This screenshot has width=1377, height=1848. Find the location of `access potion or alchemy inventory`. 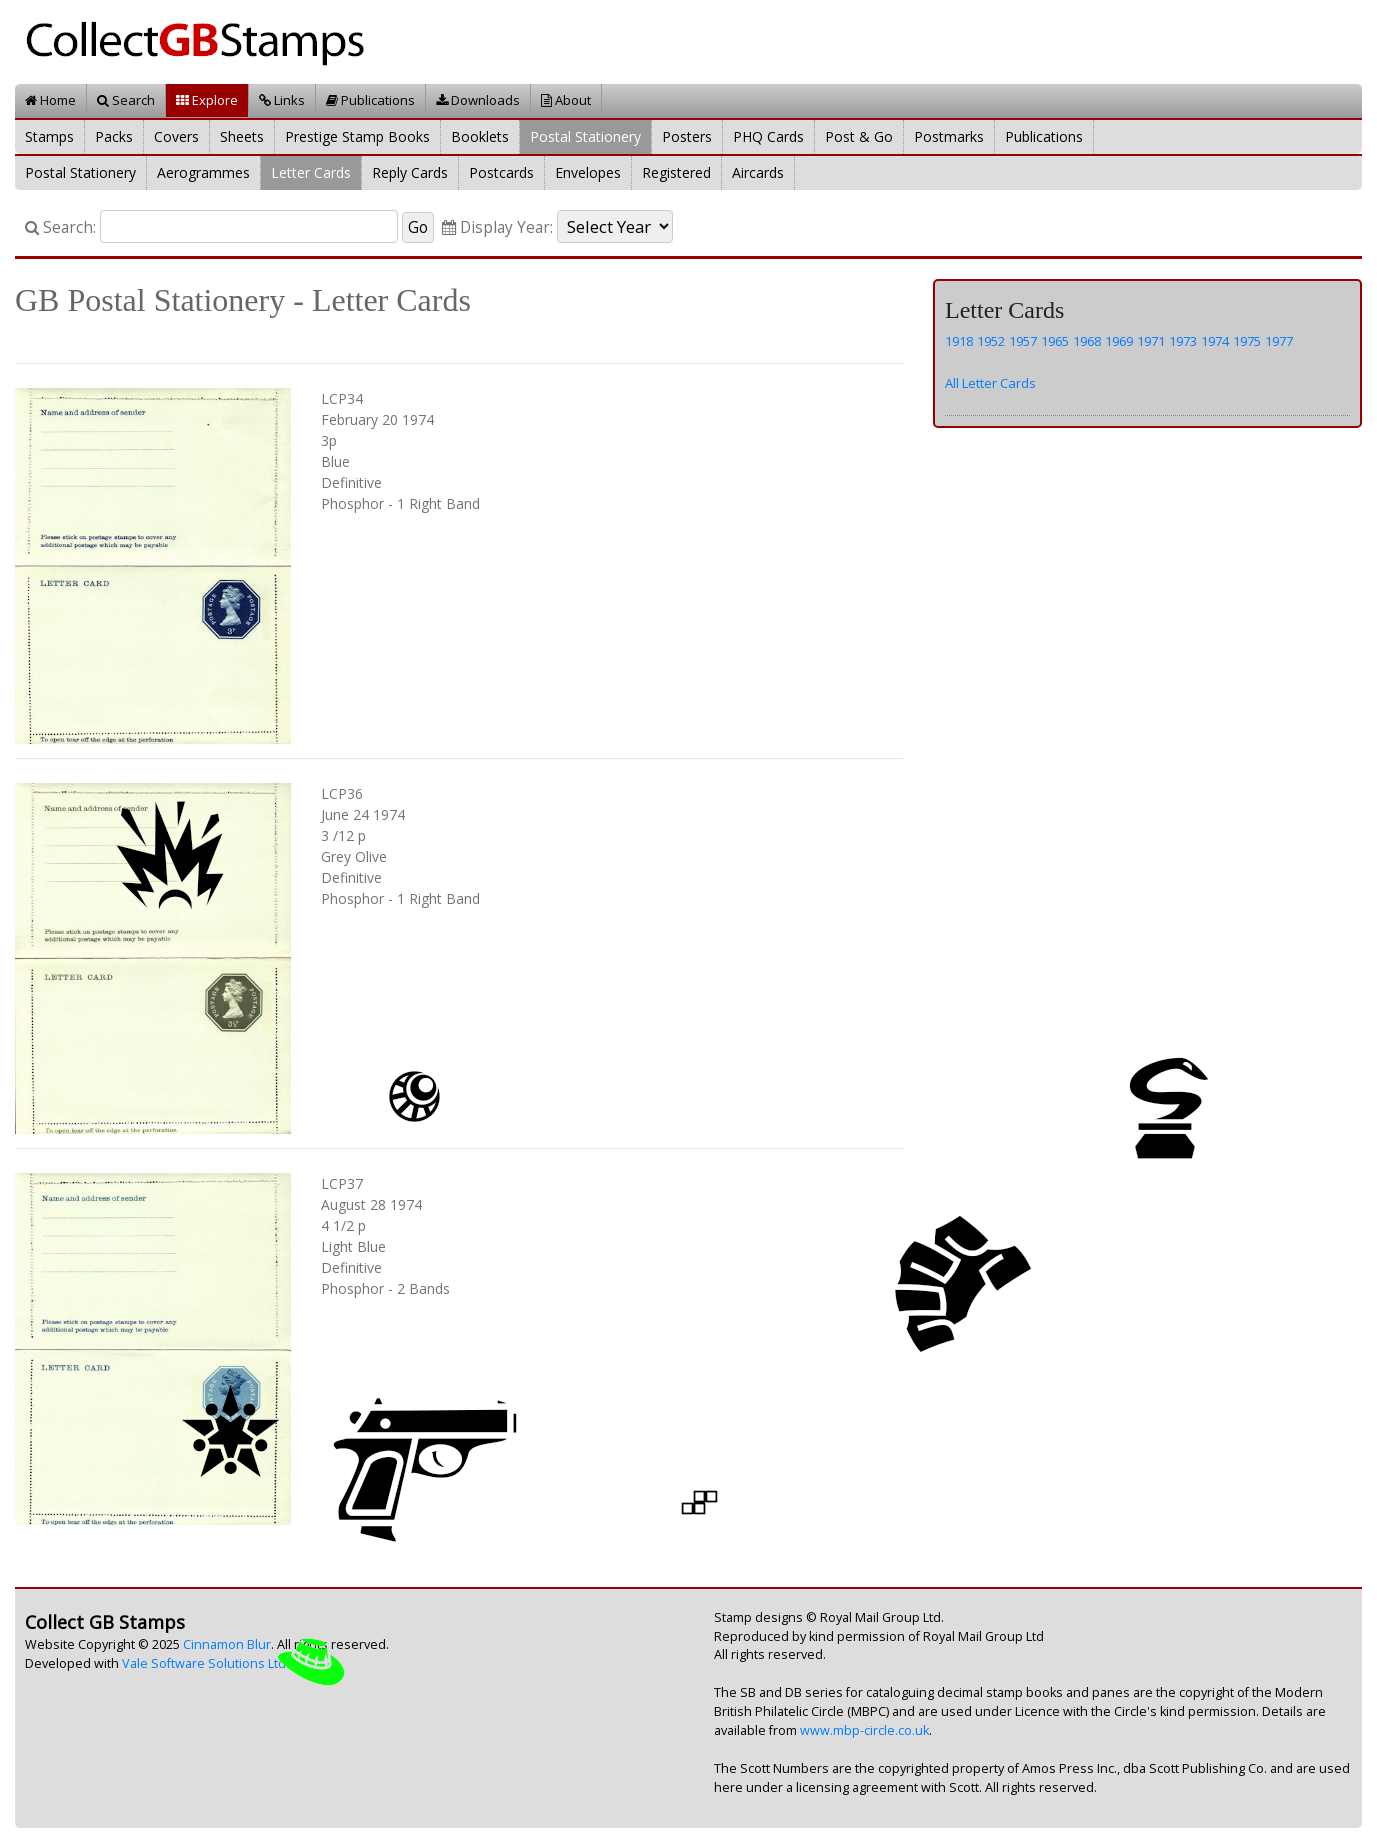

access potion or alchemy inventory is located at coordinates (1165, 1107).